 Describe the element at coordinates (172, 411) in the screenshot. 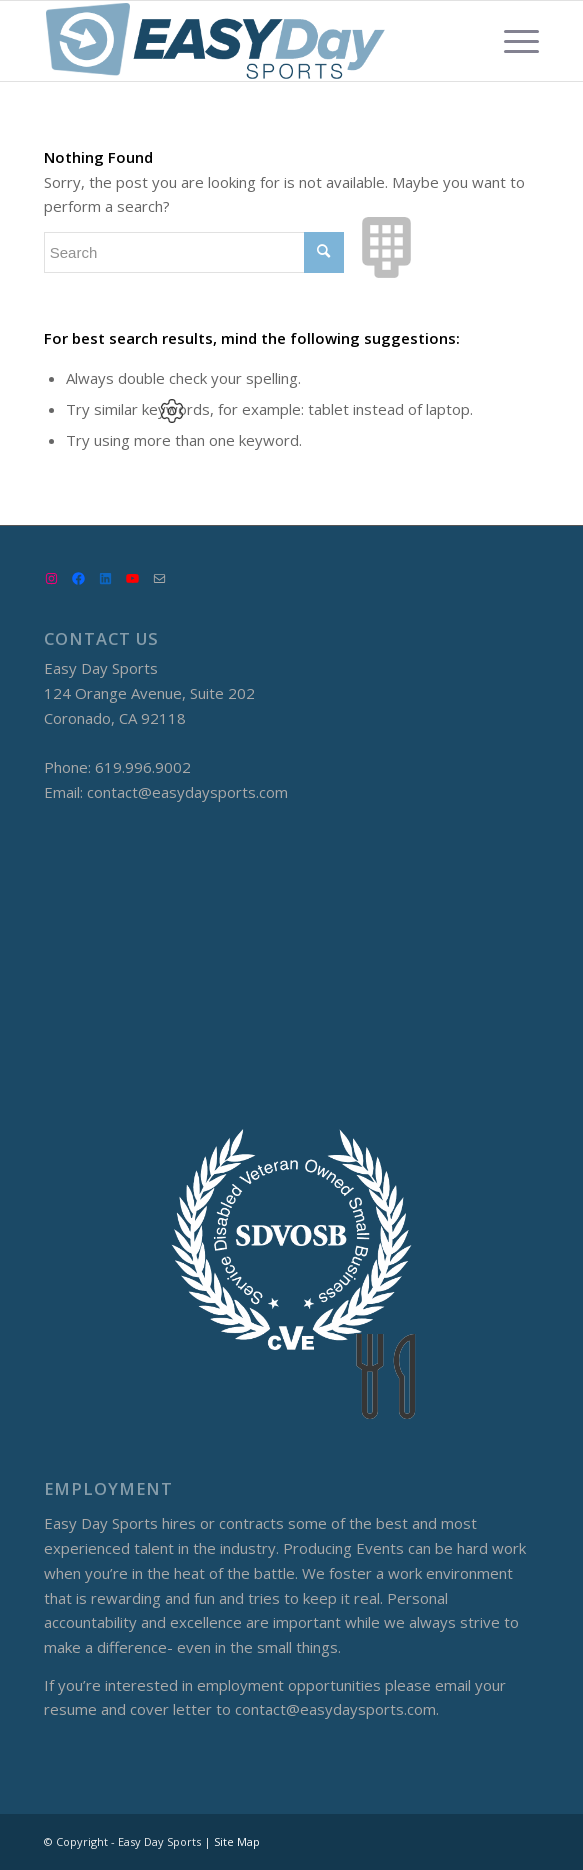

I see `access system settings` at that location.